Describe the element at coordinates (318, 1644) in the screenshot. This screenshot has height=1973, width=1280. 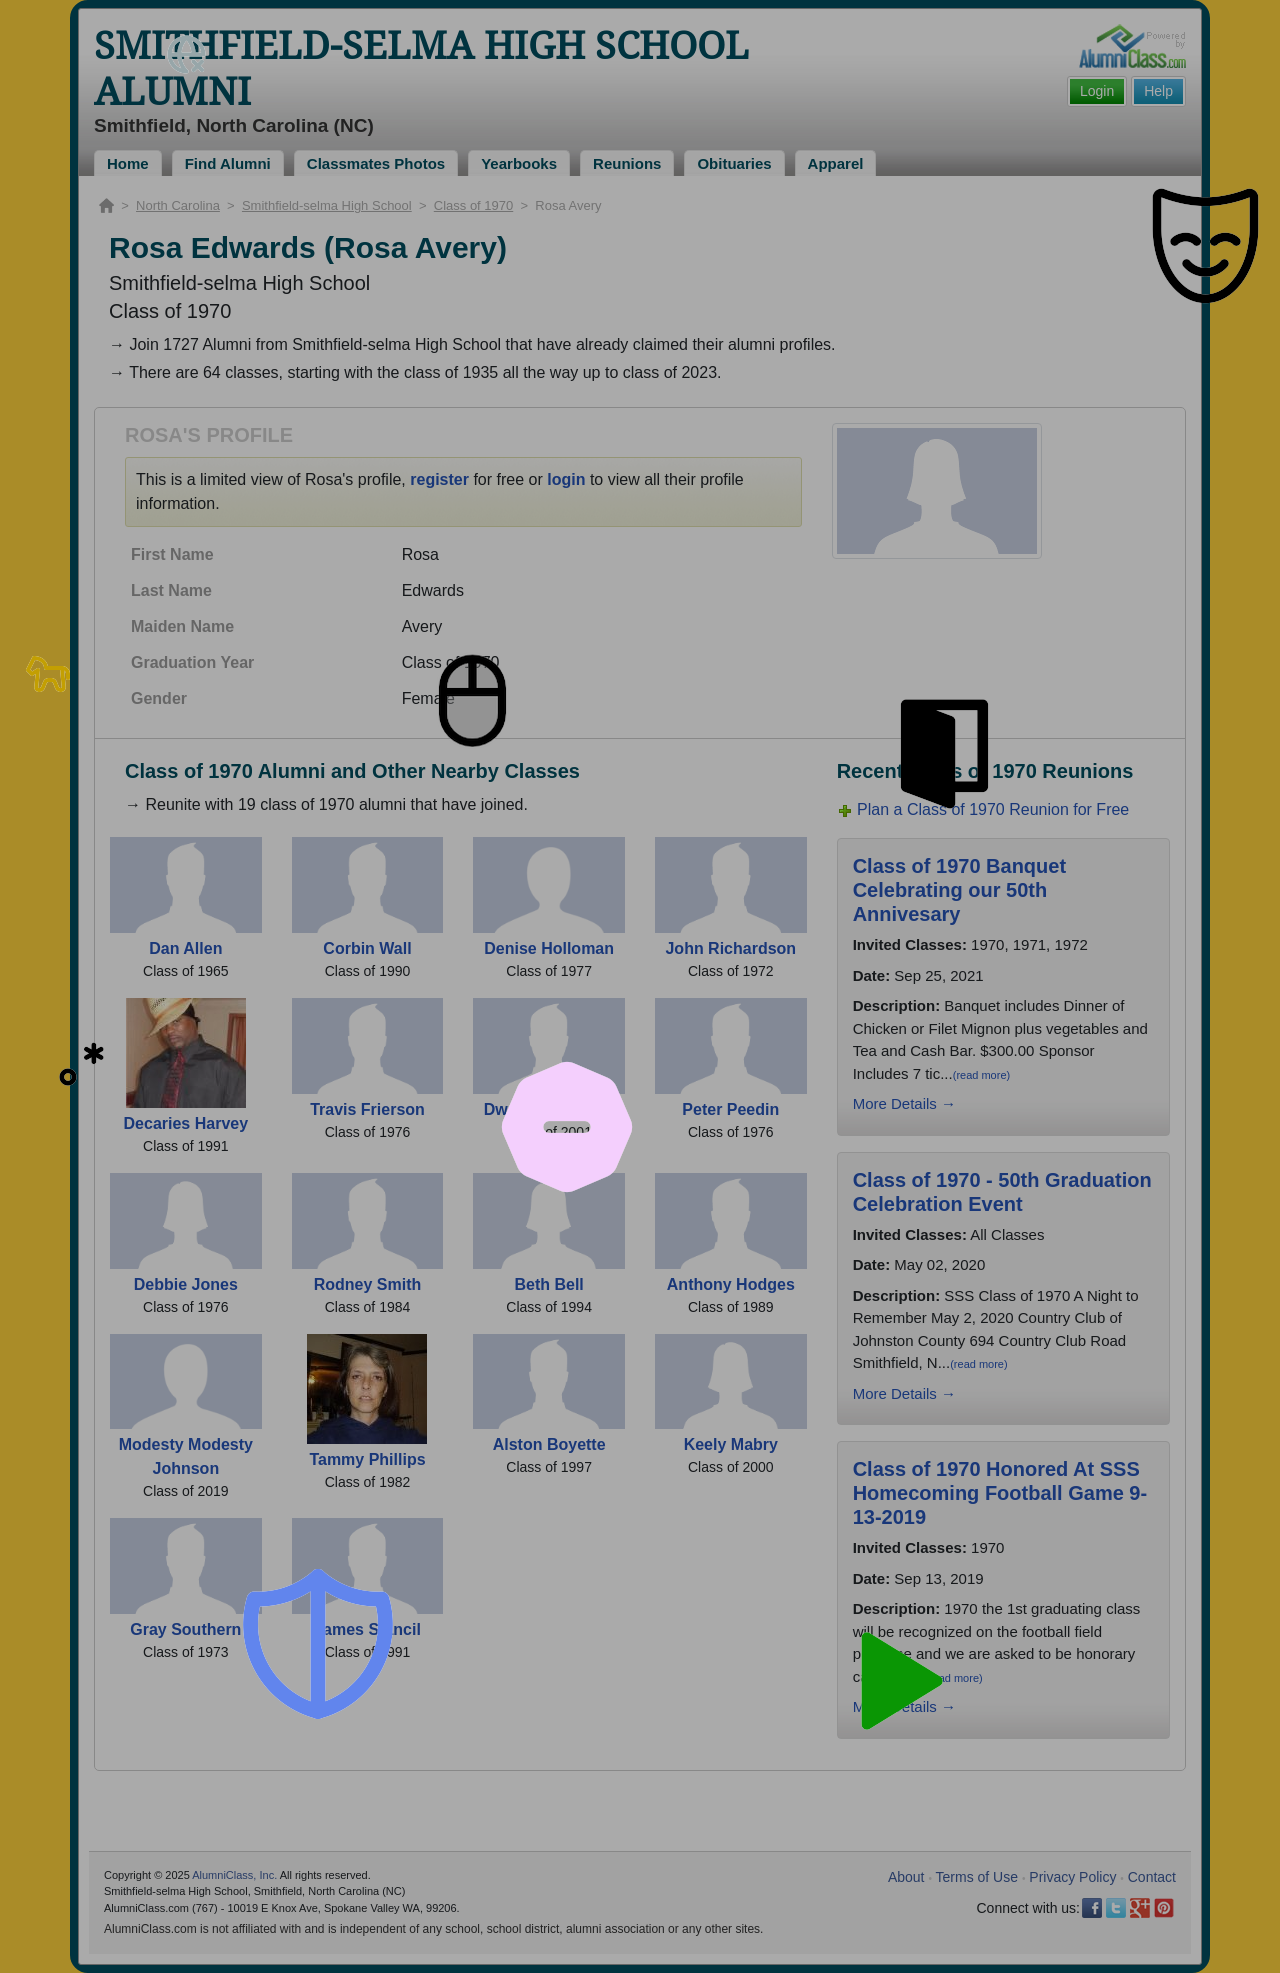
I see `indicates partial security or protection status` at that location.